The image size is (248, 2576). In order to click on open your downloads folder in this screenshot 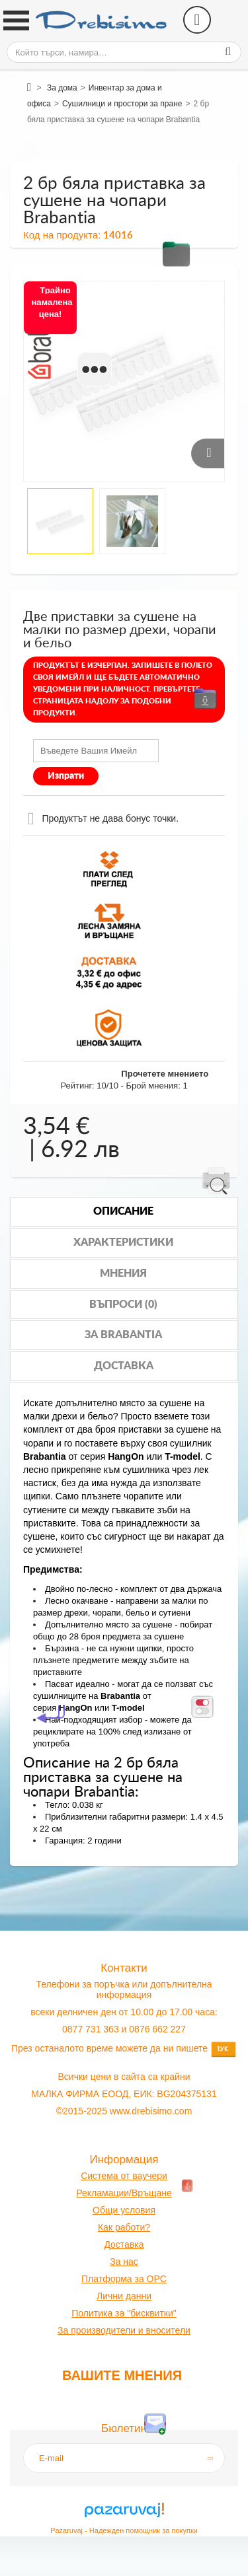, I will do `click(205, 698)`.